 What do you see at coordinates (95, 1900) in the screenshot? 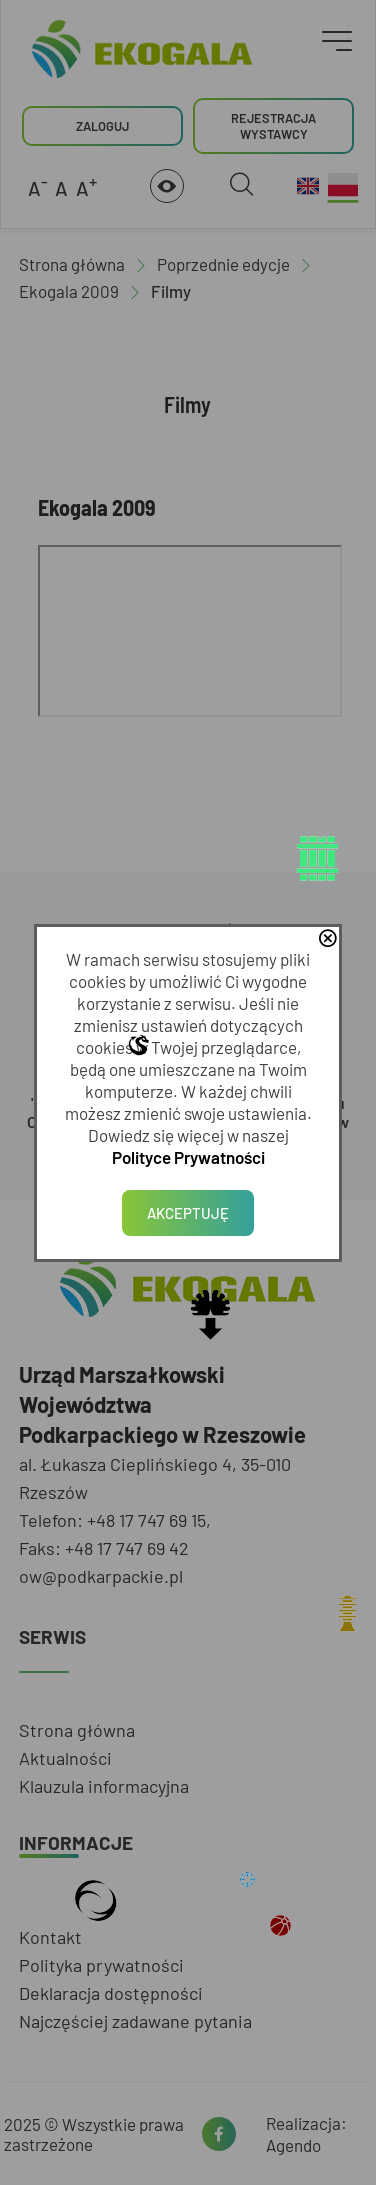
I see `indicates a beast or creature ability in a game interface` at bounding box center [95, 1900].